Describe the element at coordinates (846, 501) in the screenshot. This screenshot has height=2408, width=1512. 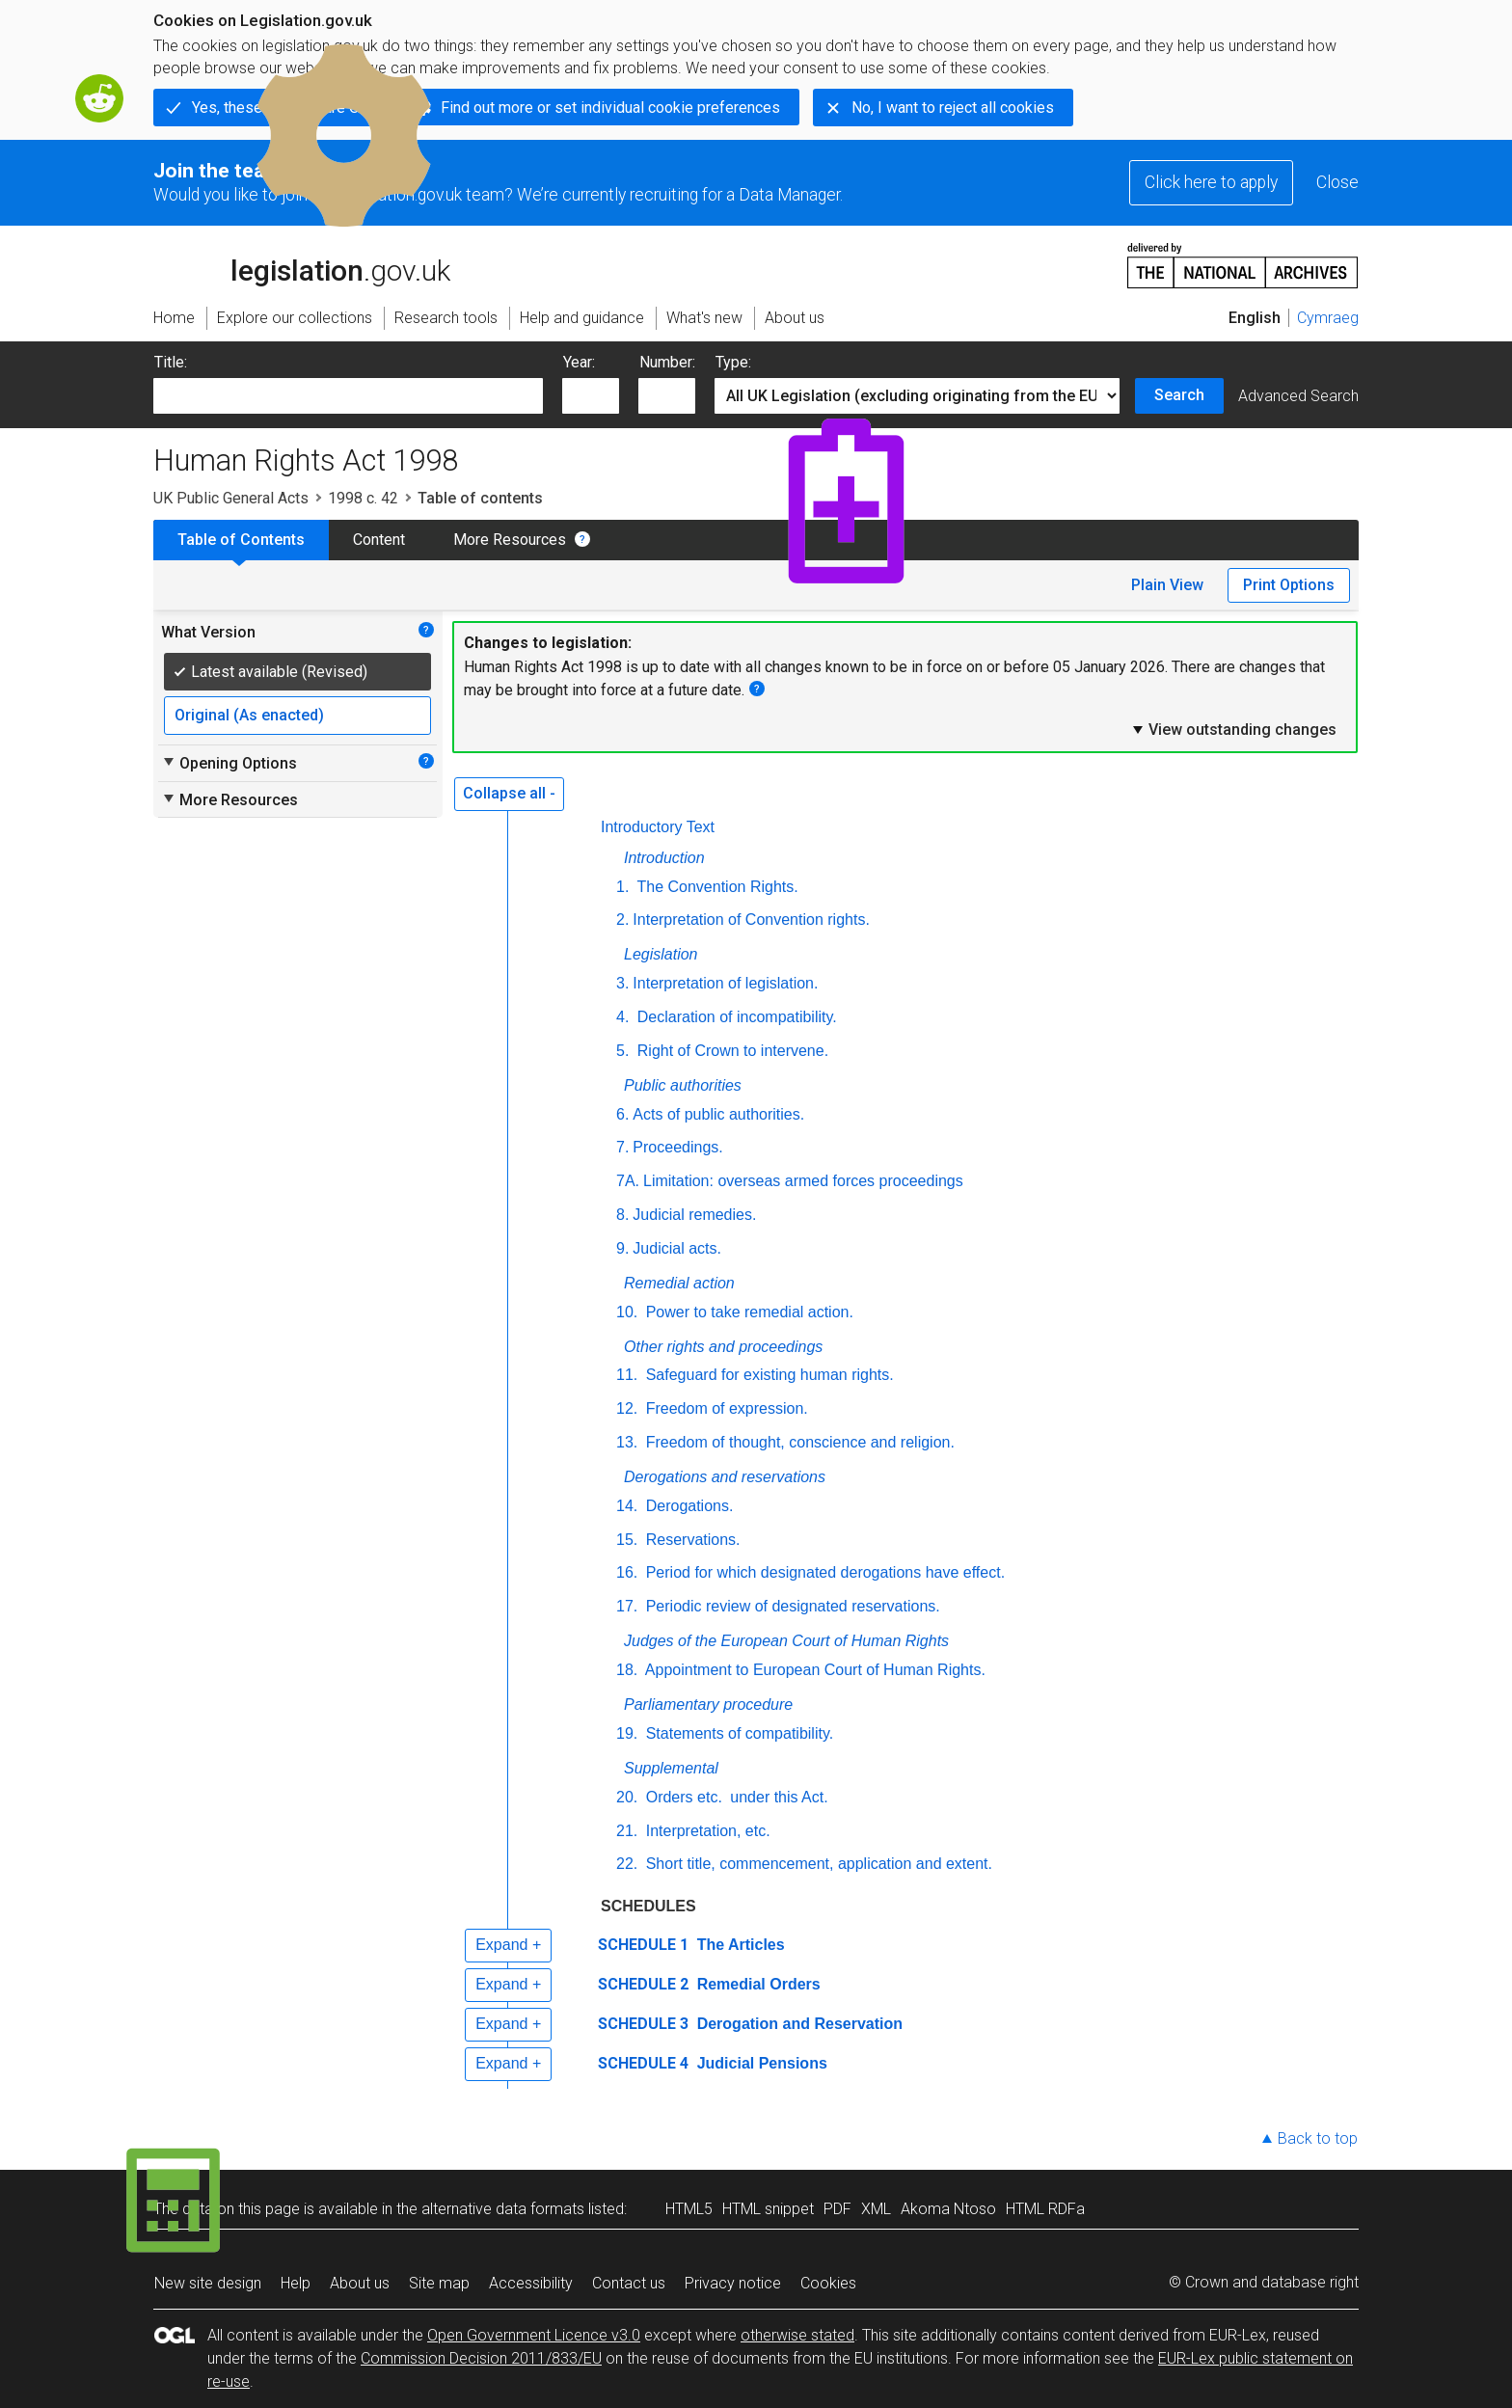
I see `enable battery saver mode` at that location.